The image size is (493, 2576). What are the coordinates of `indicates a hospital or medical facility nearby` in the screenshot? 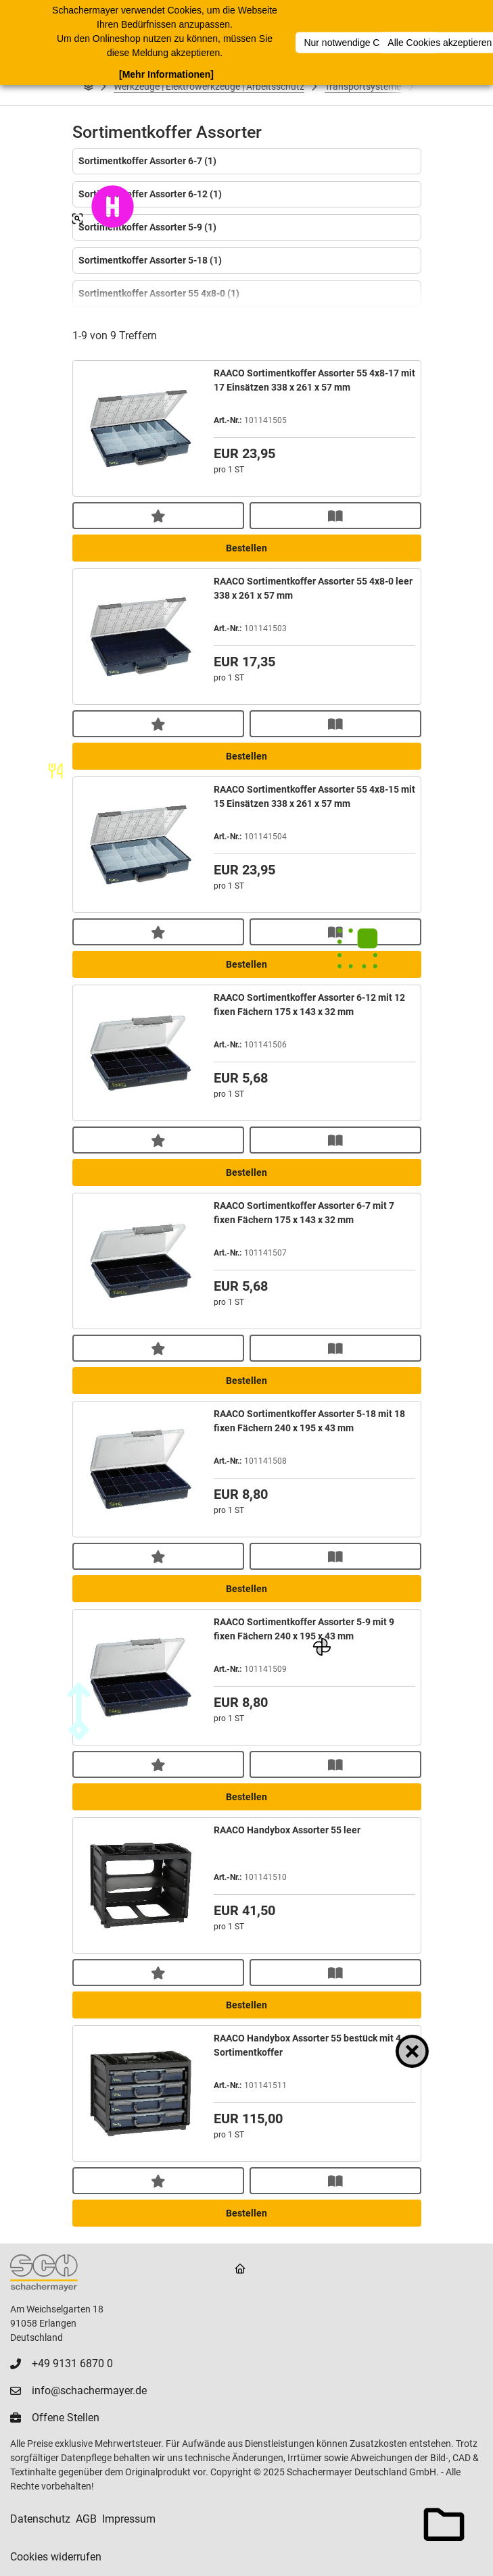 It's located at (112, 206).